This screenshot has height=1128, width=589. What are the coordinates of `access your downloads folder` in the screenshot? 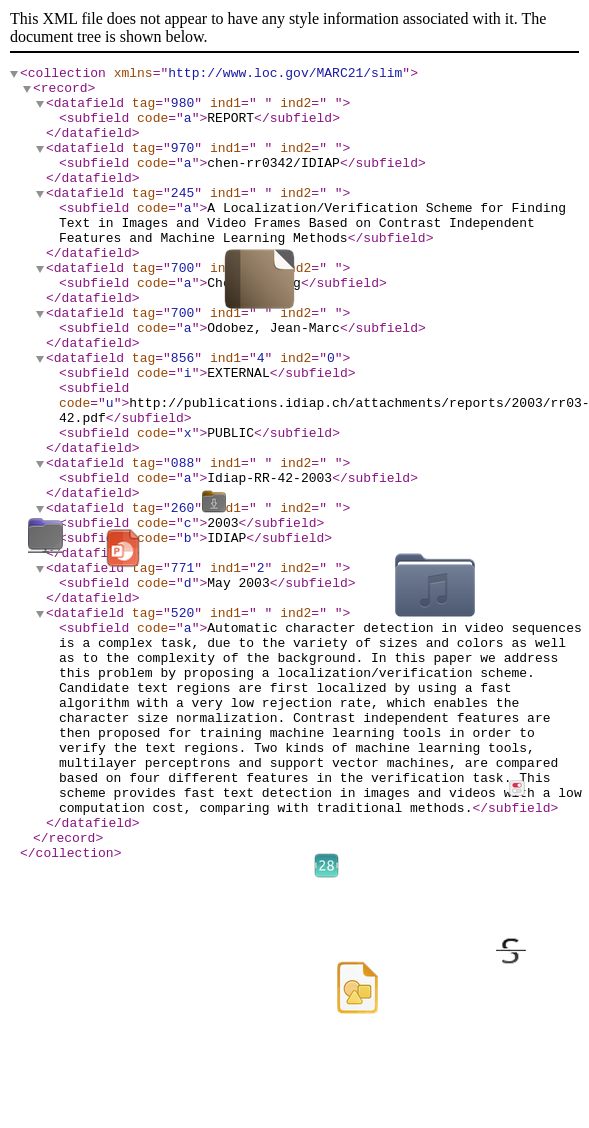 It's located at (214, 501).